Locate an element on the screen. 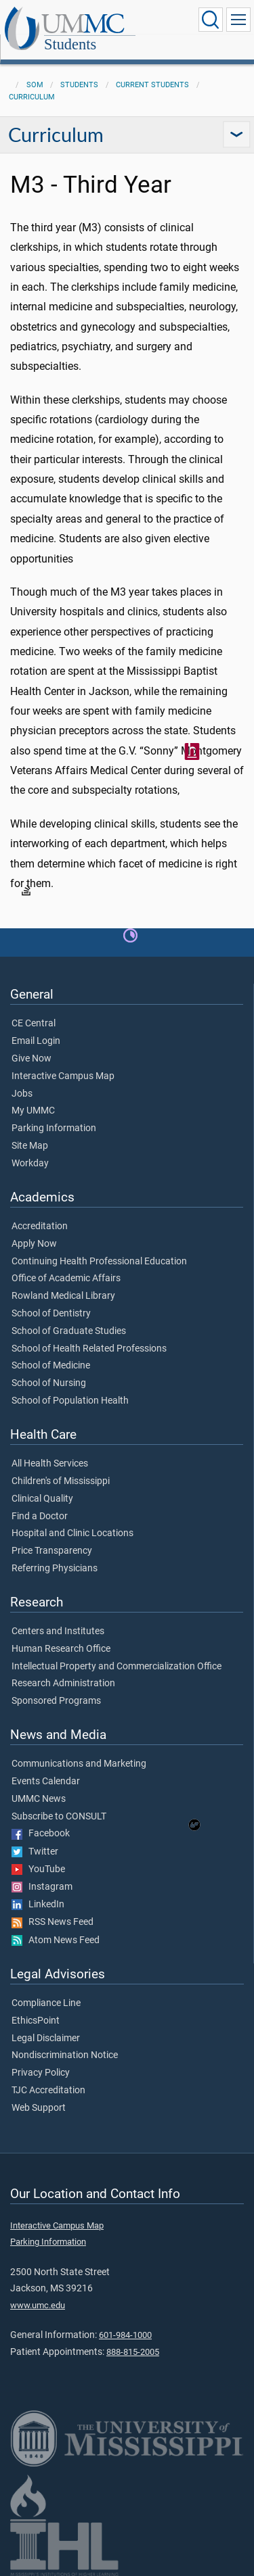 Image resolution: width=254 pixels, height=2576 pixels. visit stack overflow website is located at coordinates (26, 890).